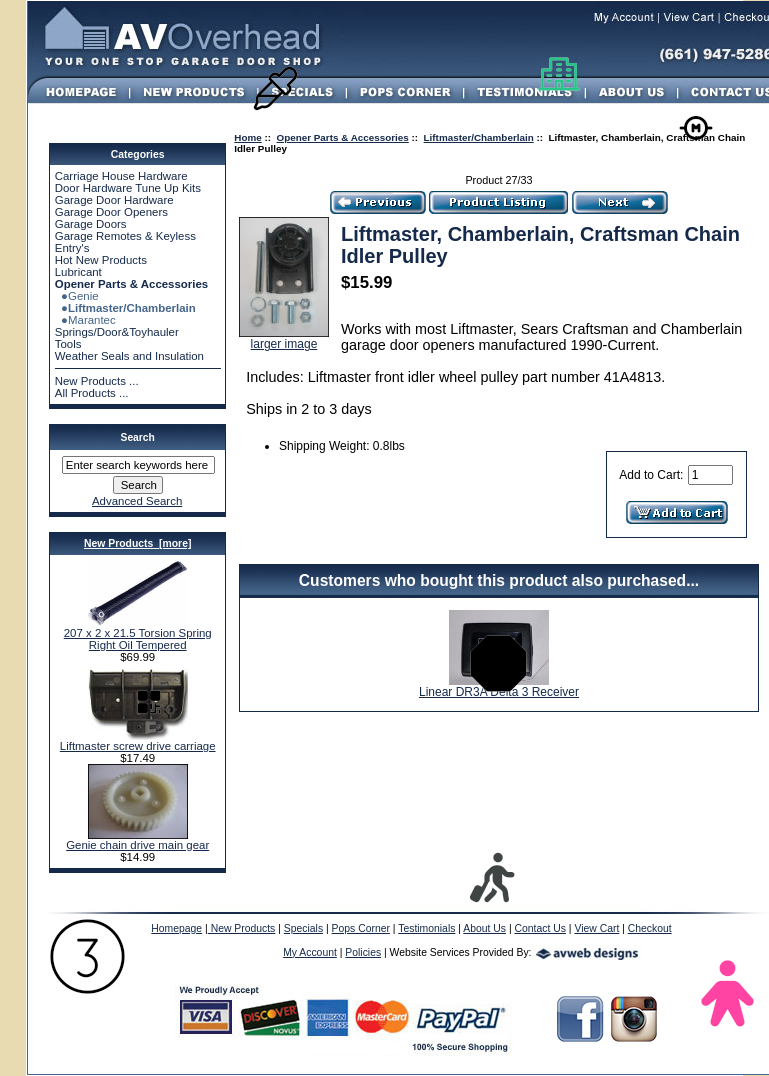 This screenshot has width=769, height=1076. Describe the element at coordinates (727, 994) in the screenshot. I see `view your profile` at that location.